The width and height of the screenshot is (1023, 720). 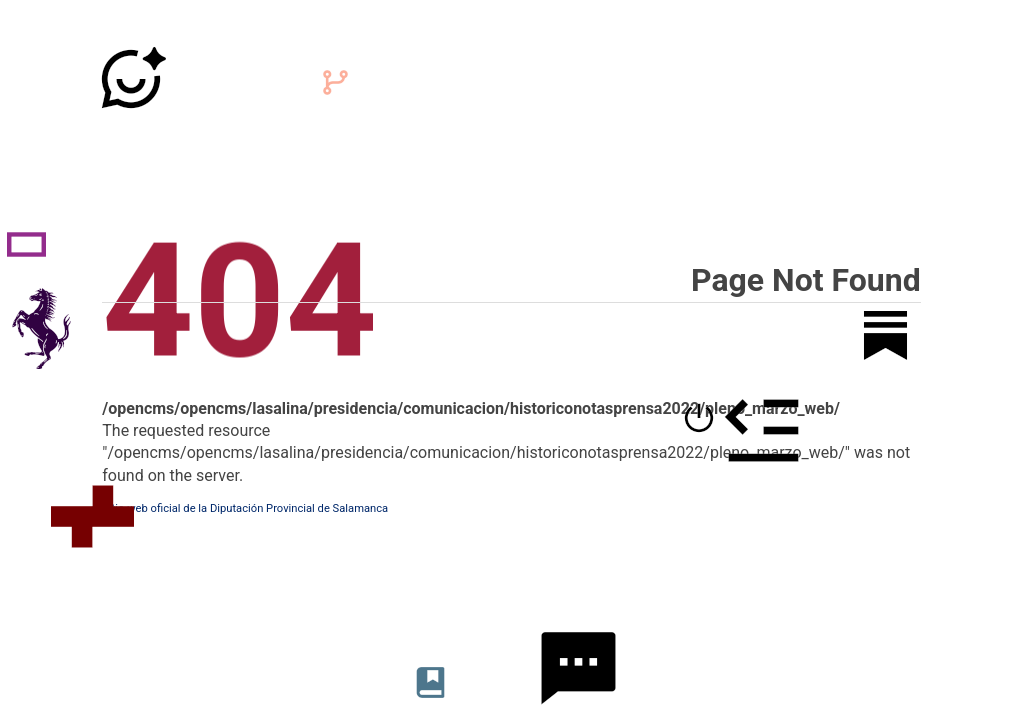 What do you see at coordinates (430, 682) in the screenshot?
I see `access your bookmarked items` at bounding box center [430, 682].